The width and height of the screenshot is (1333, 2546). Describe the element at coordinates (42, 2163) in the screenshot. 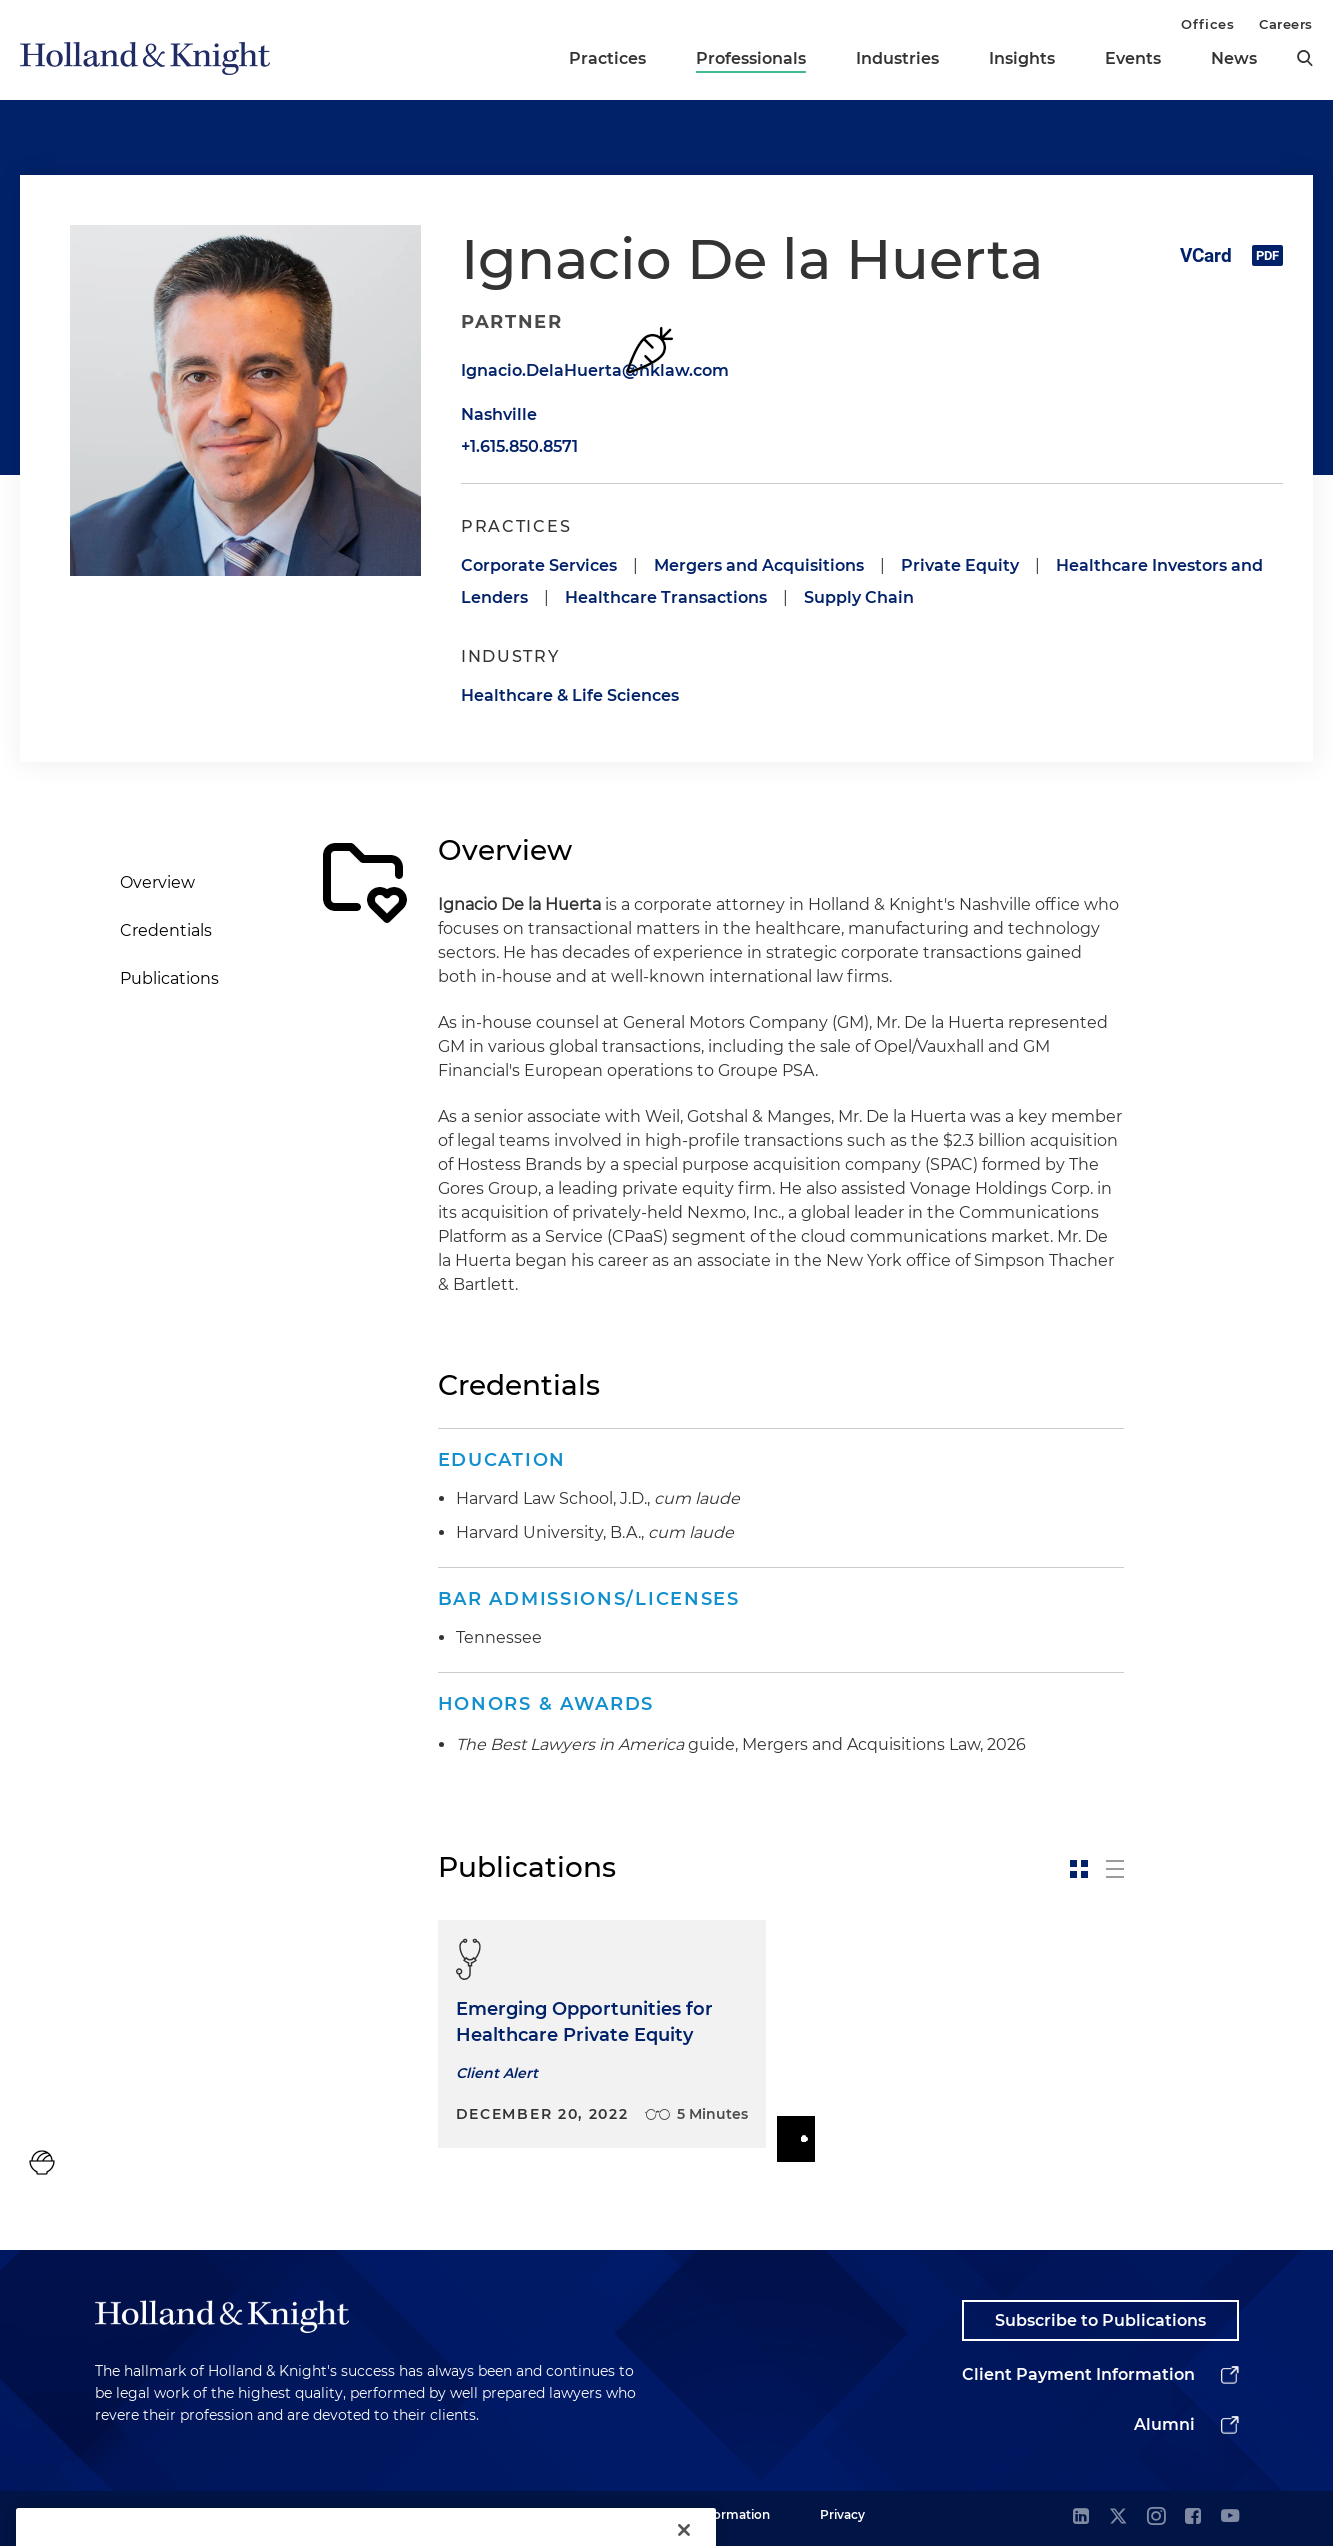

I see `view food or meal options` at that location.